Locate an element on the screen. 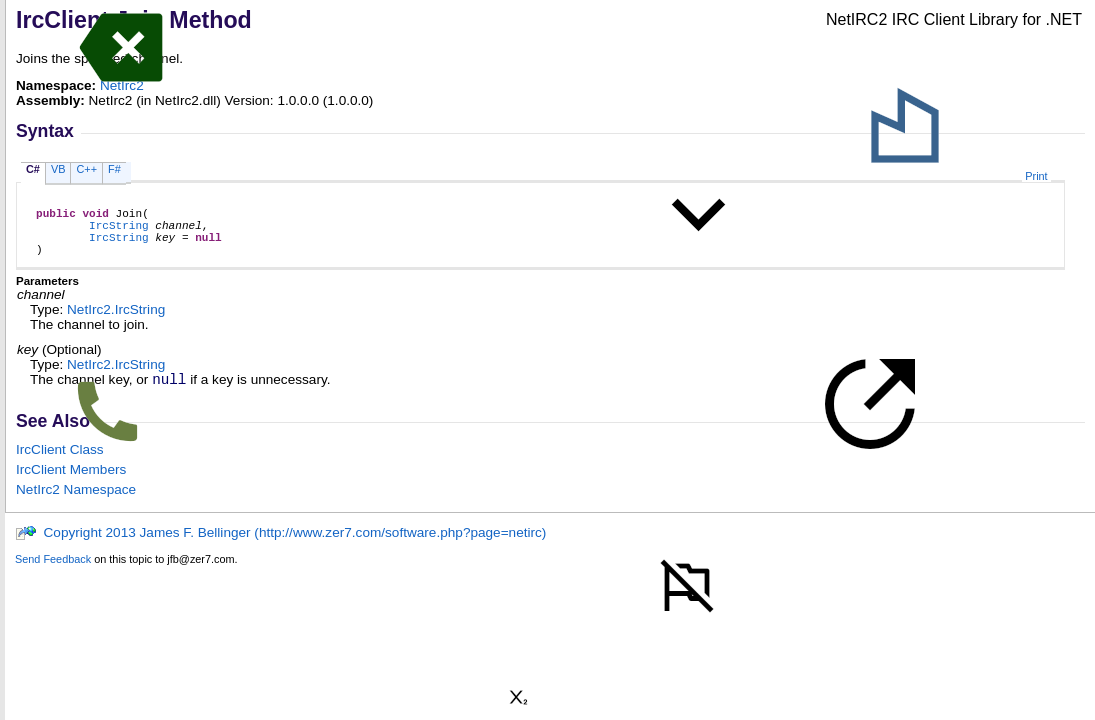 This screenshot has width=1095, height=720. delete previous character or backspace is located at coordinates (124, 47).